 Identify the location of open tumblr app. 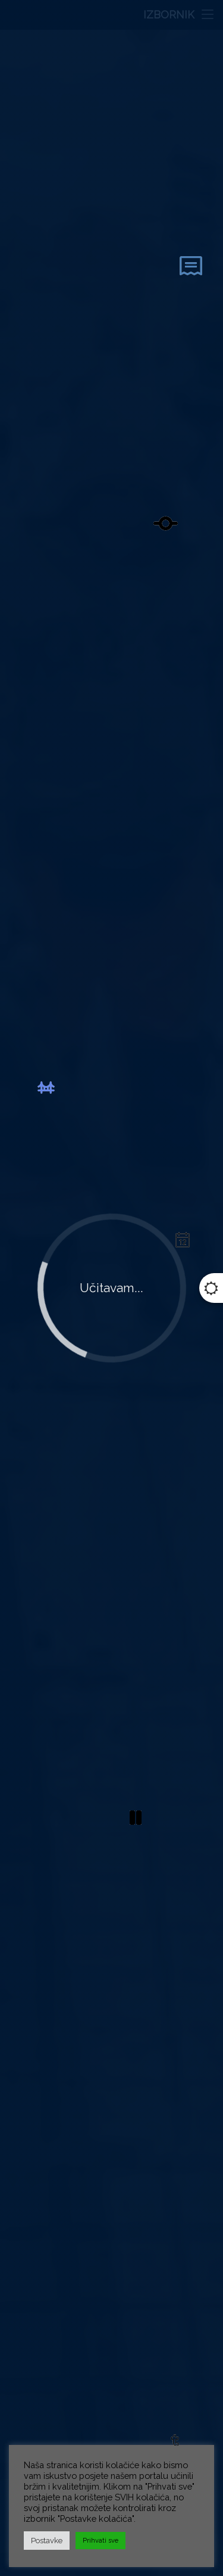
(175, 2440).